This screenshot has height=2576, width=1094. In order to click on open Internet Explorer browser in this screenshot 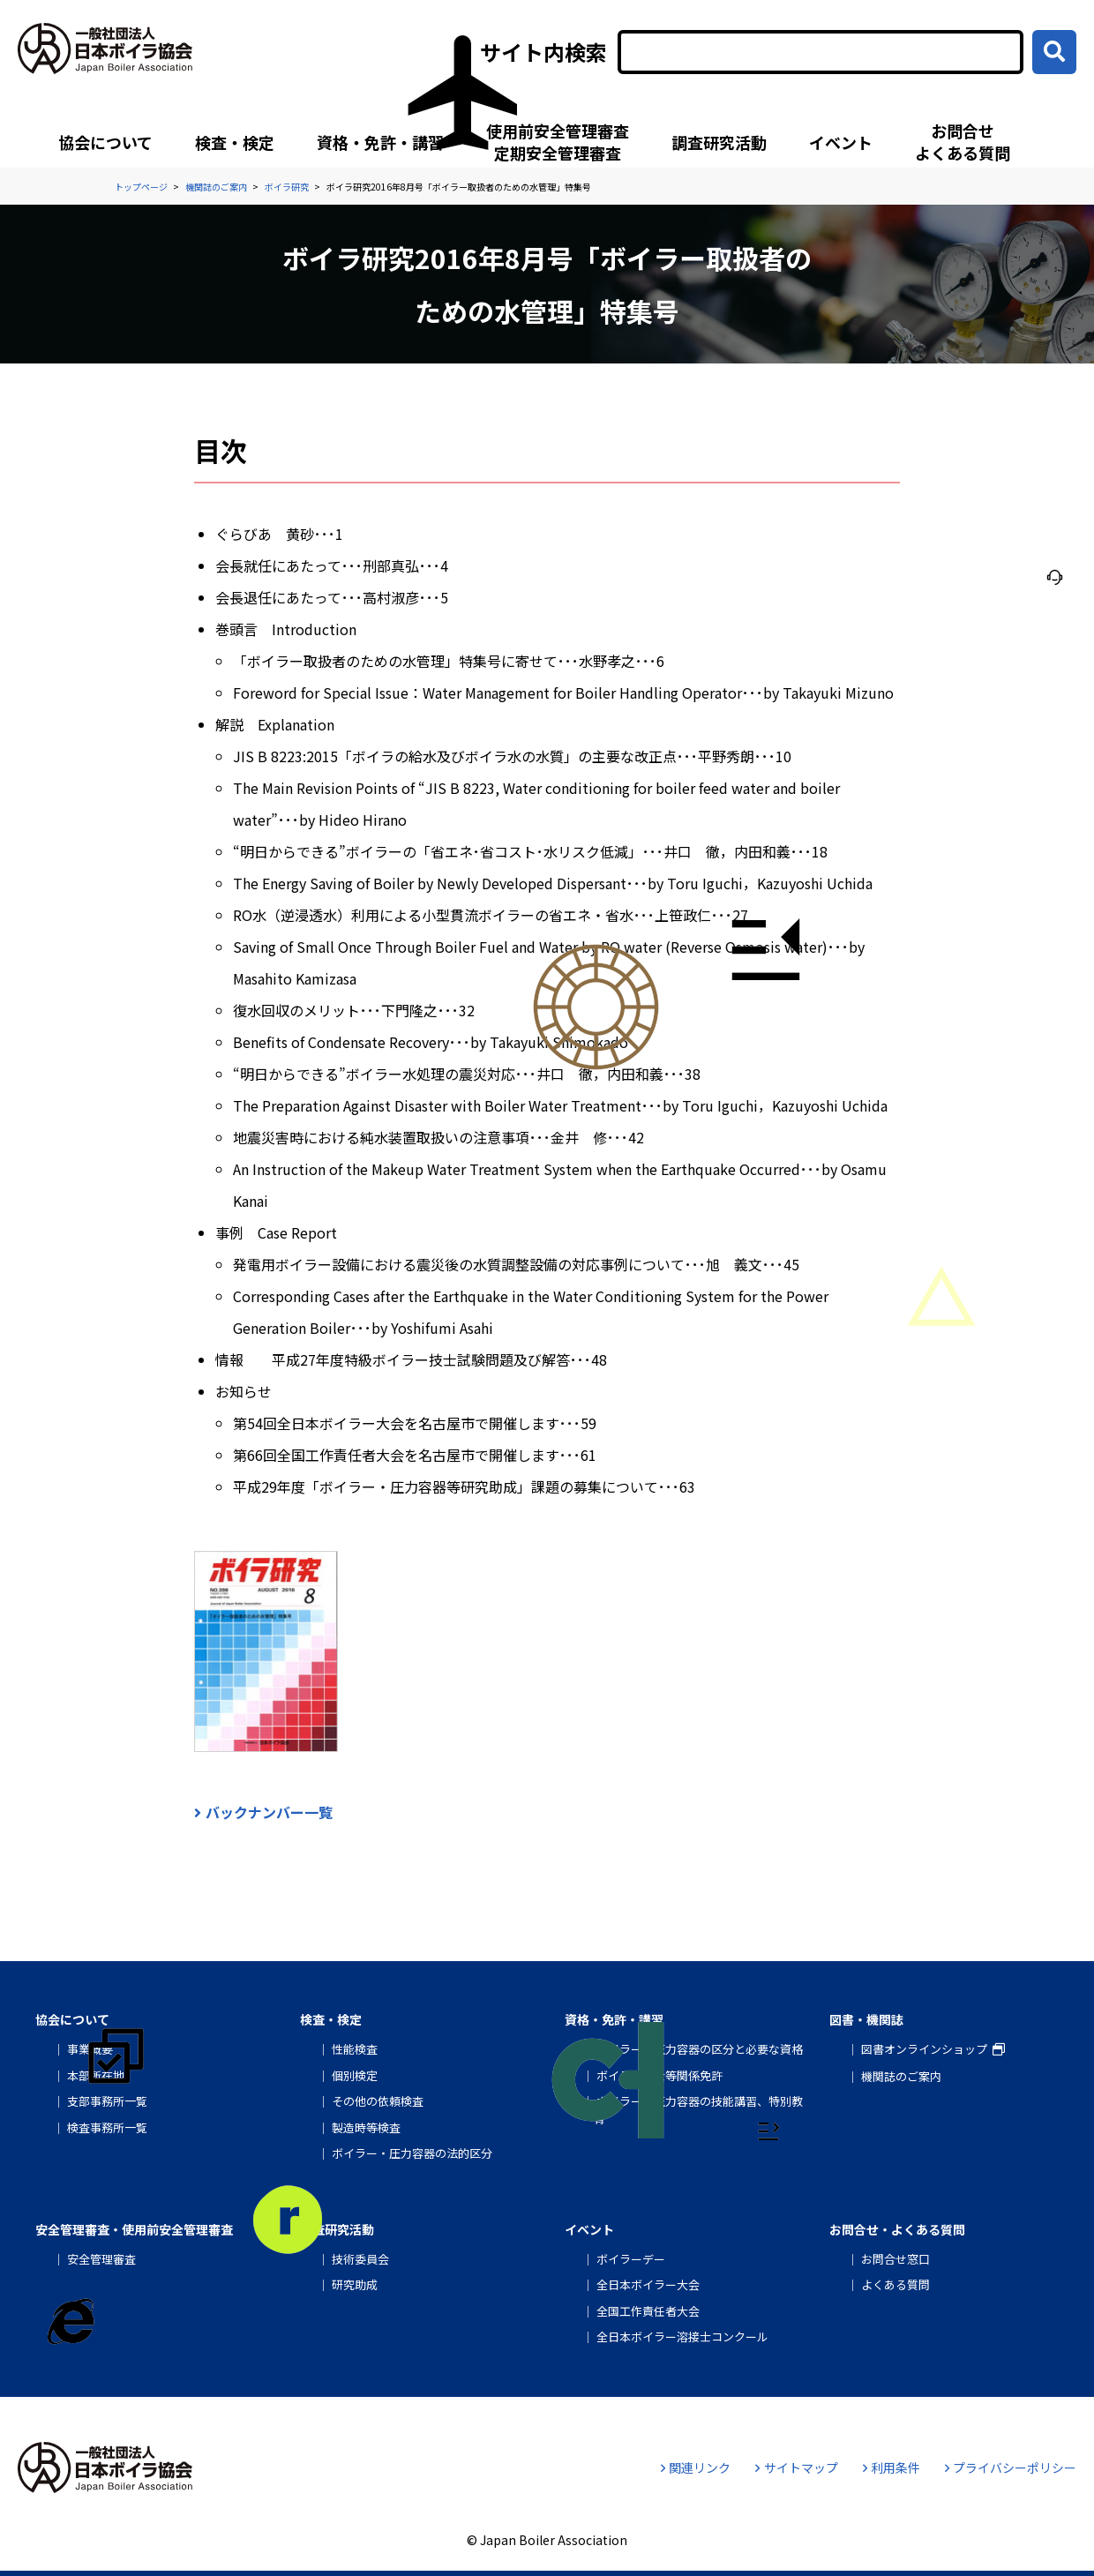, I will do `click(71, 2322)`.